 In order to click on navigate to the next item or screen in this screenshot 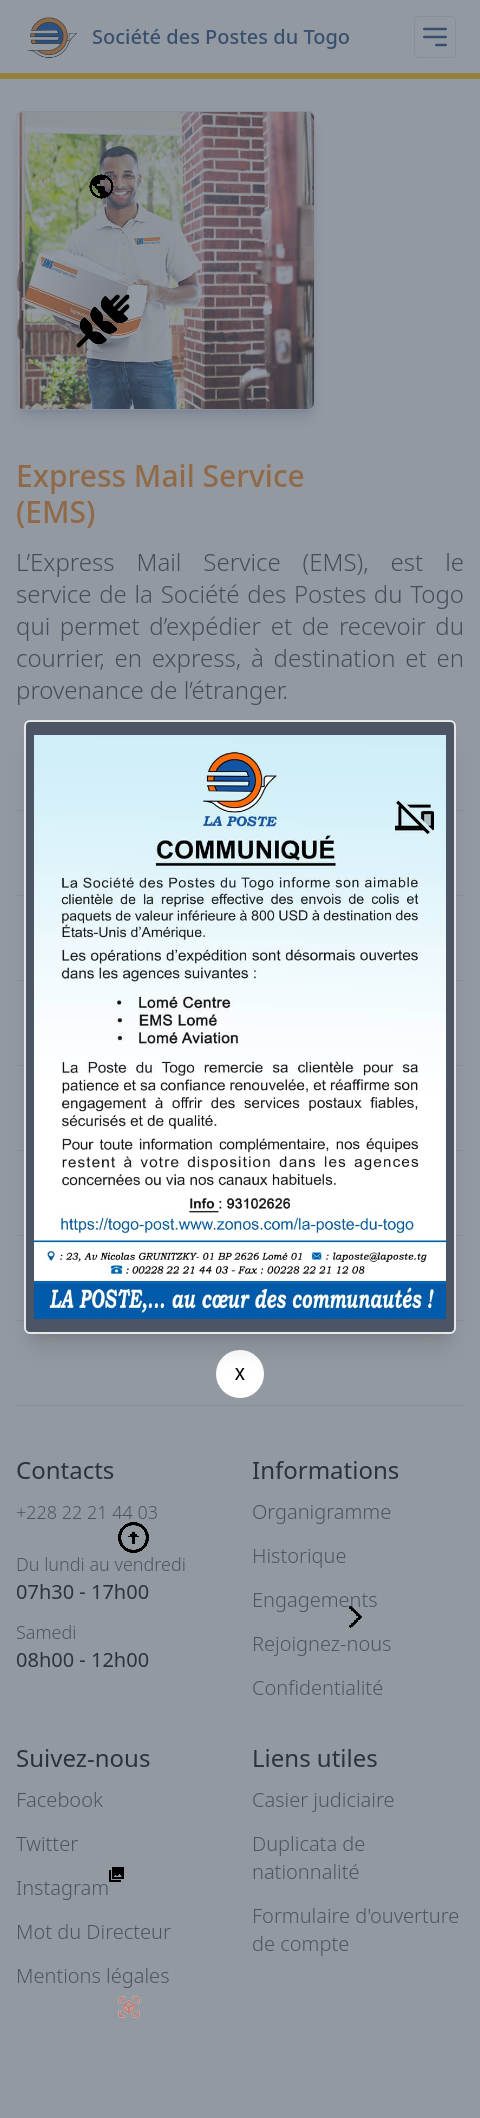, I will do `click(355, 1617)`.